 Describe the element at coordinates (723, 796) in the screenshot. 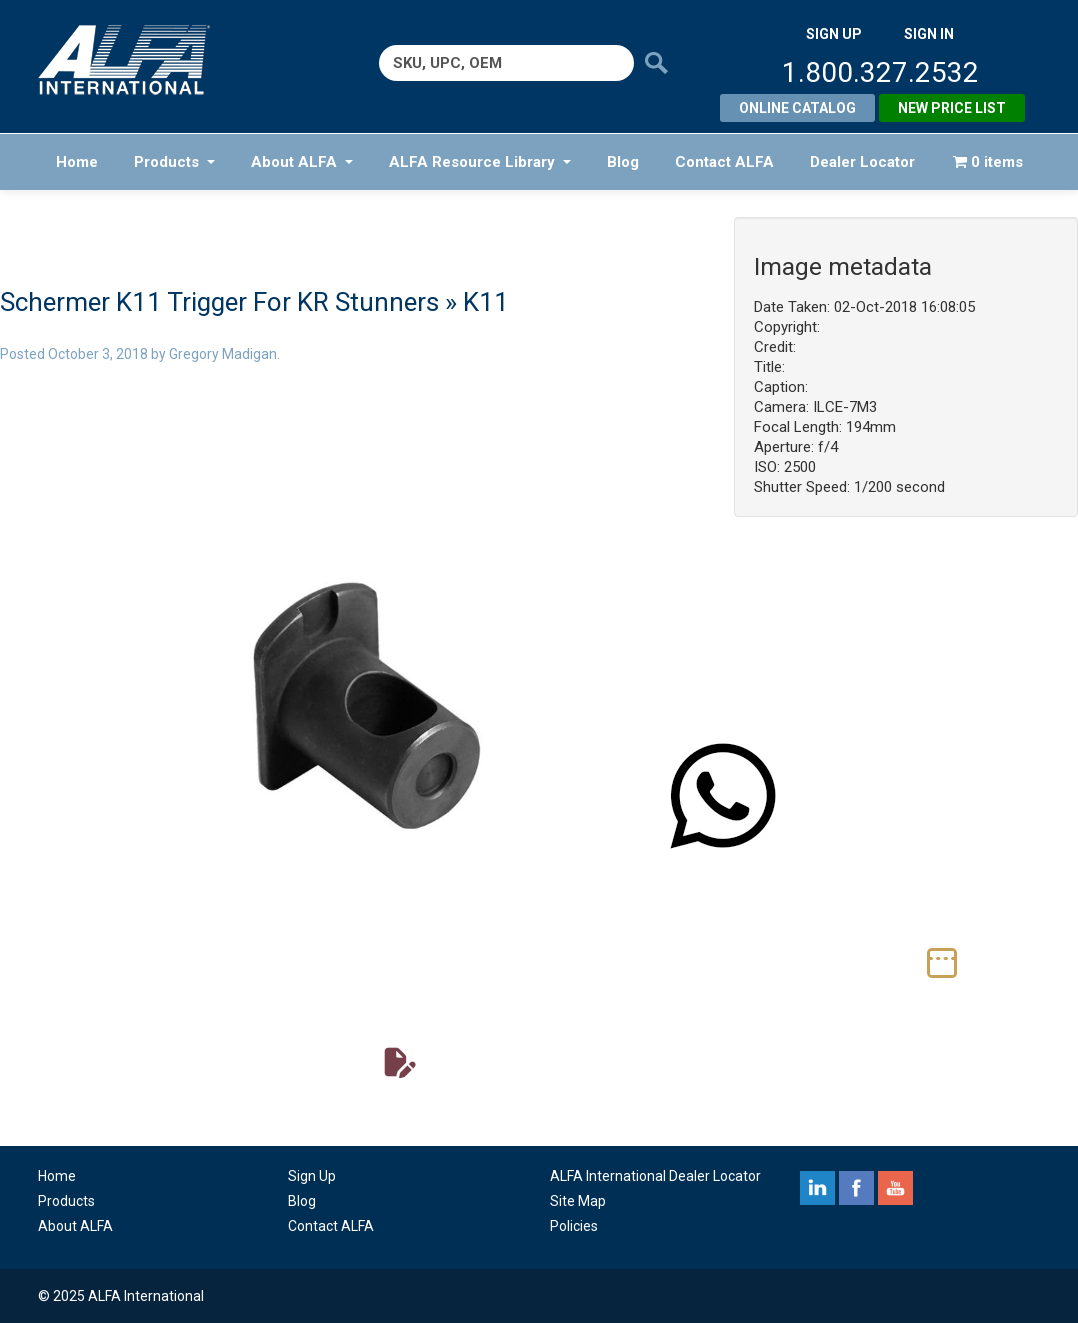

I see `open WhatsApp messaging app` at that location.